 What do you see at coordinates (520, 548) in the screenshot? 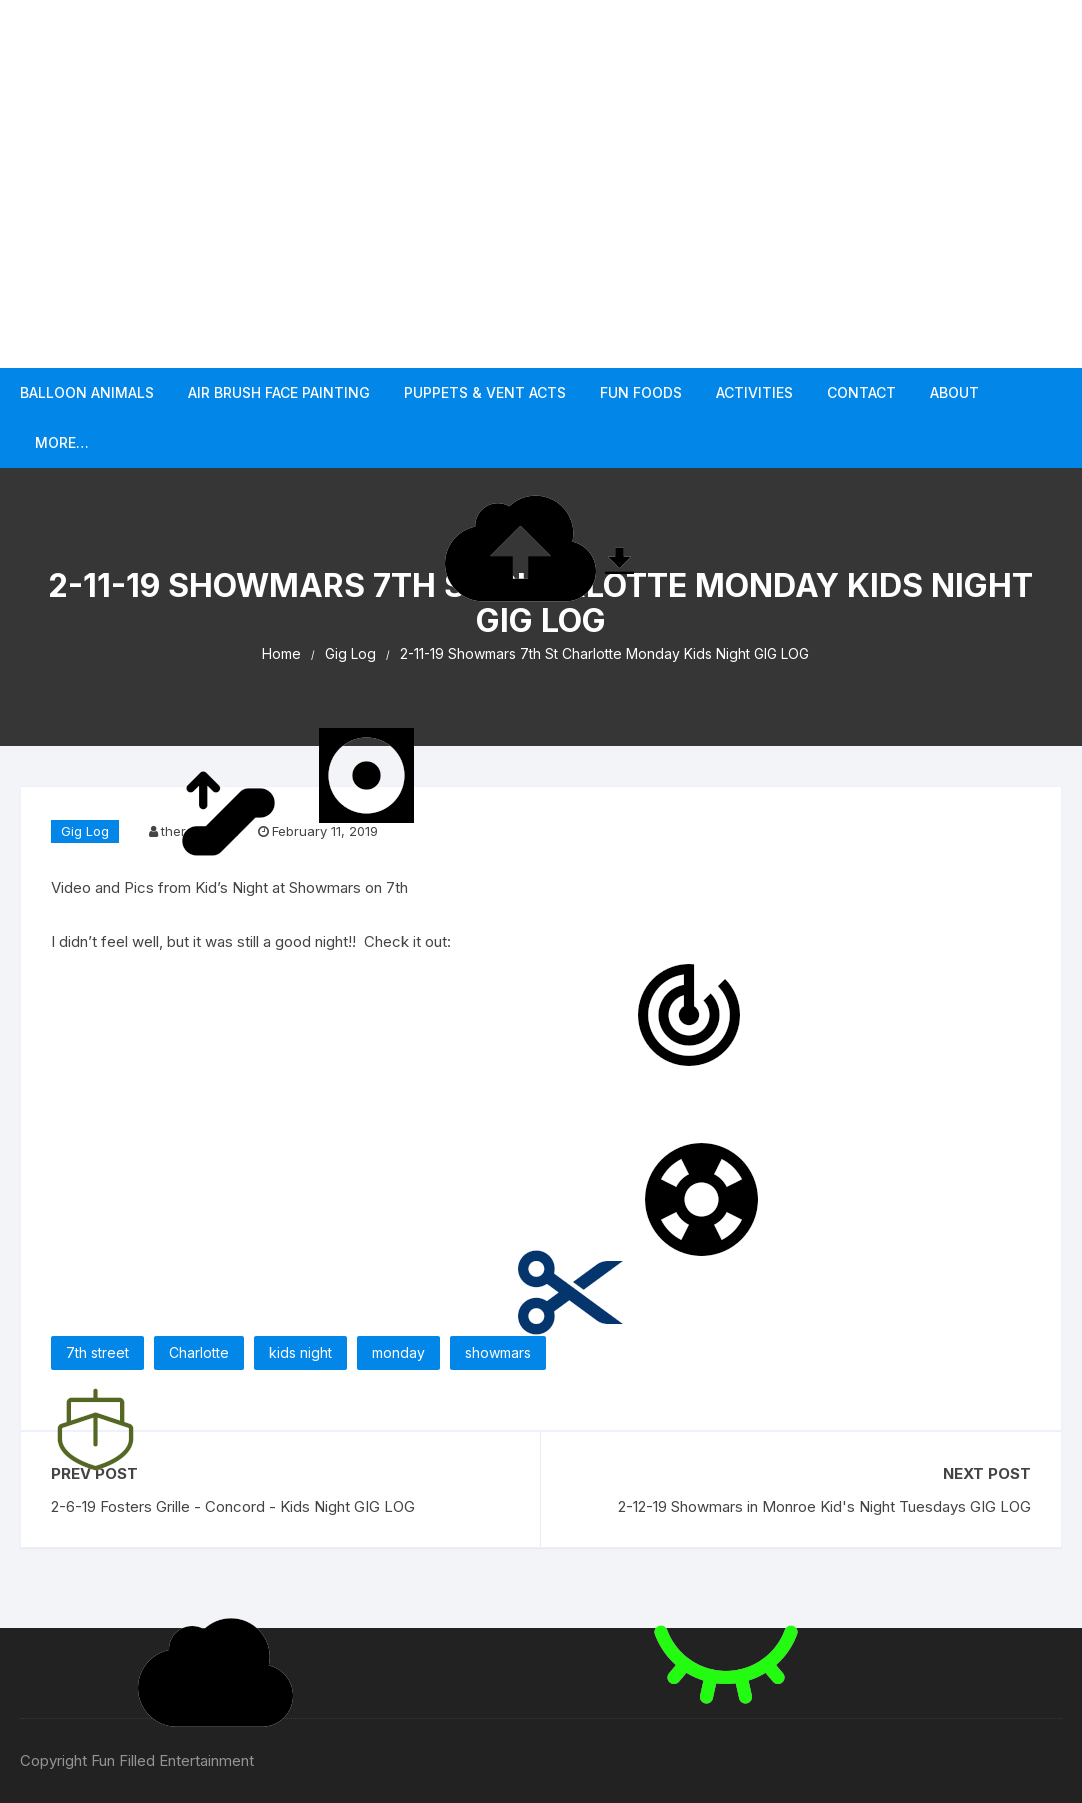
I see `upload file to cloud storage` at bounding box center [520, 548].